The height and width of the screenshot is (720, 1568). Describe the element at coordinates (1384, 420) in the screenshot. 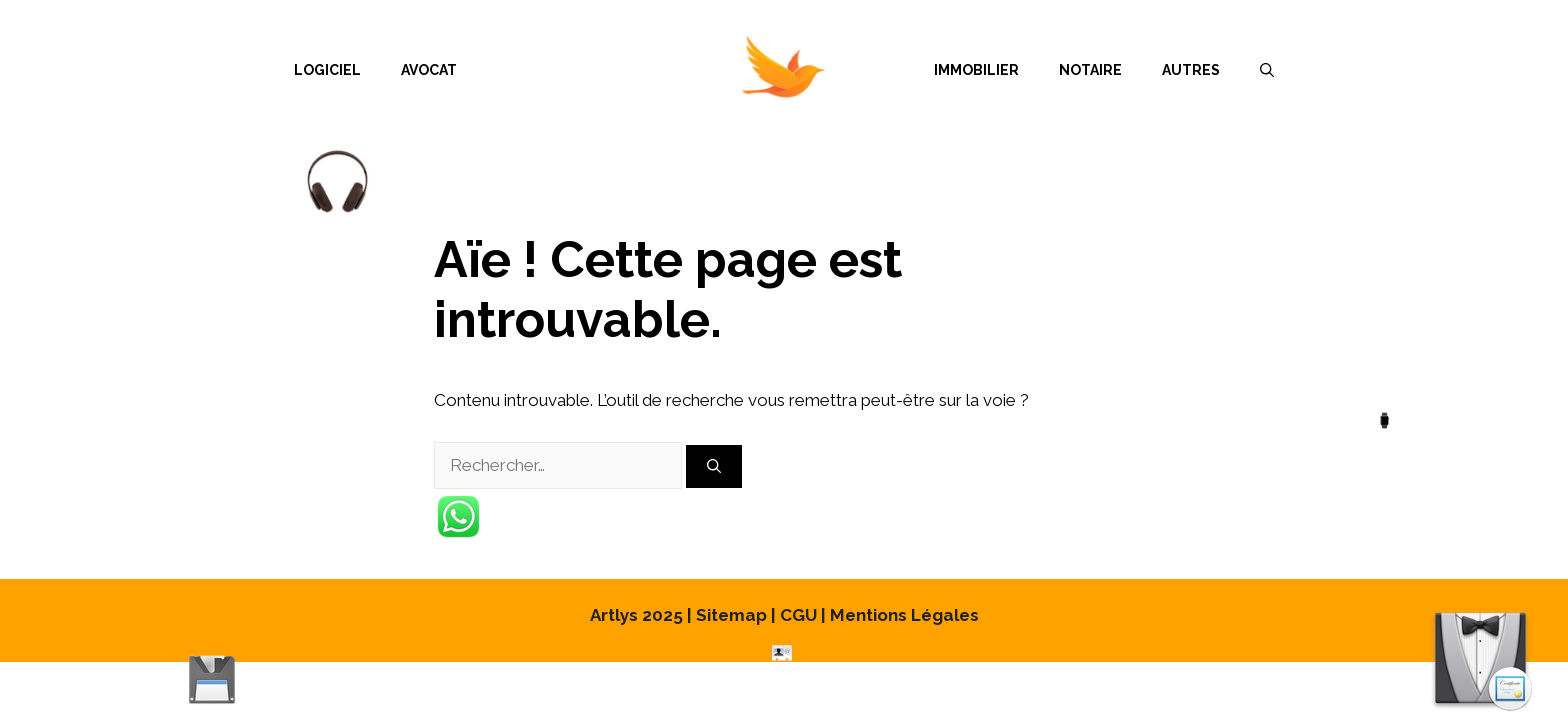

I see `apple watch device icon` at that location.